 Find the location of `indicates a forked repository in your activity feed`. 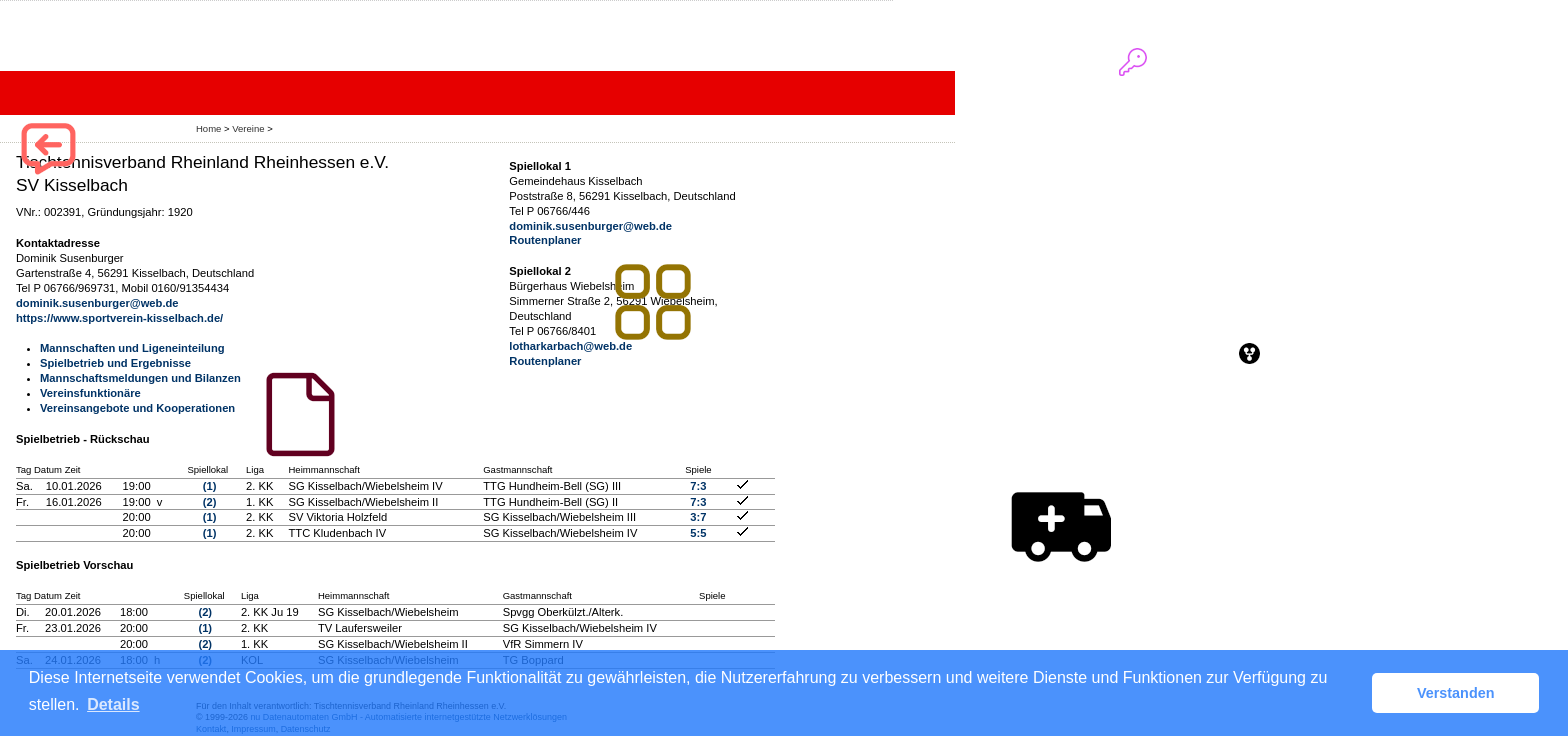

indicates a forked repository in your activity feed is located at coordinates (1249, 353).